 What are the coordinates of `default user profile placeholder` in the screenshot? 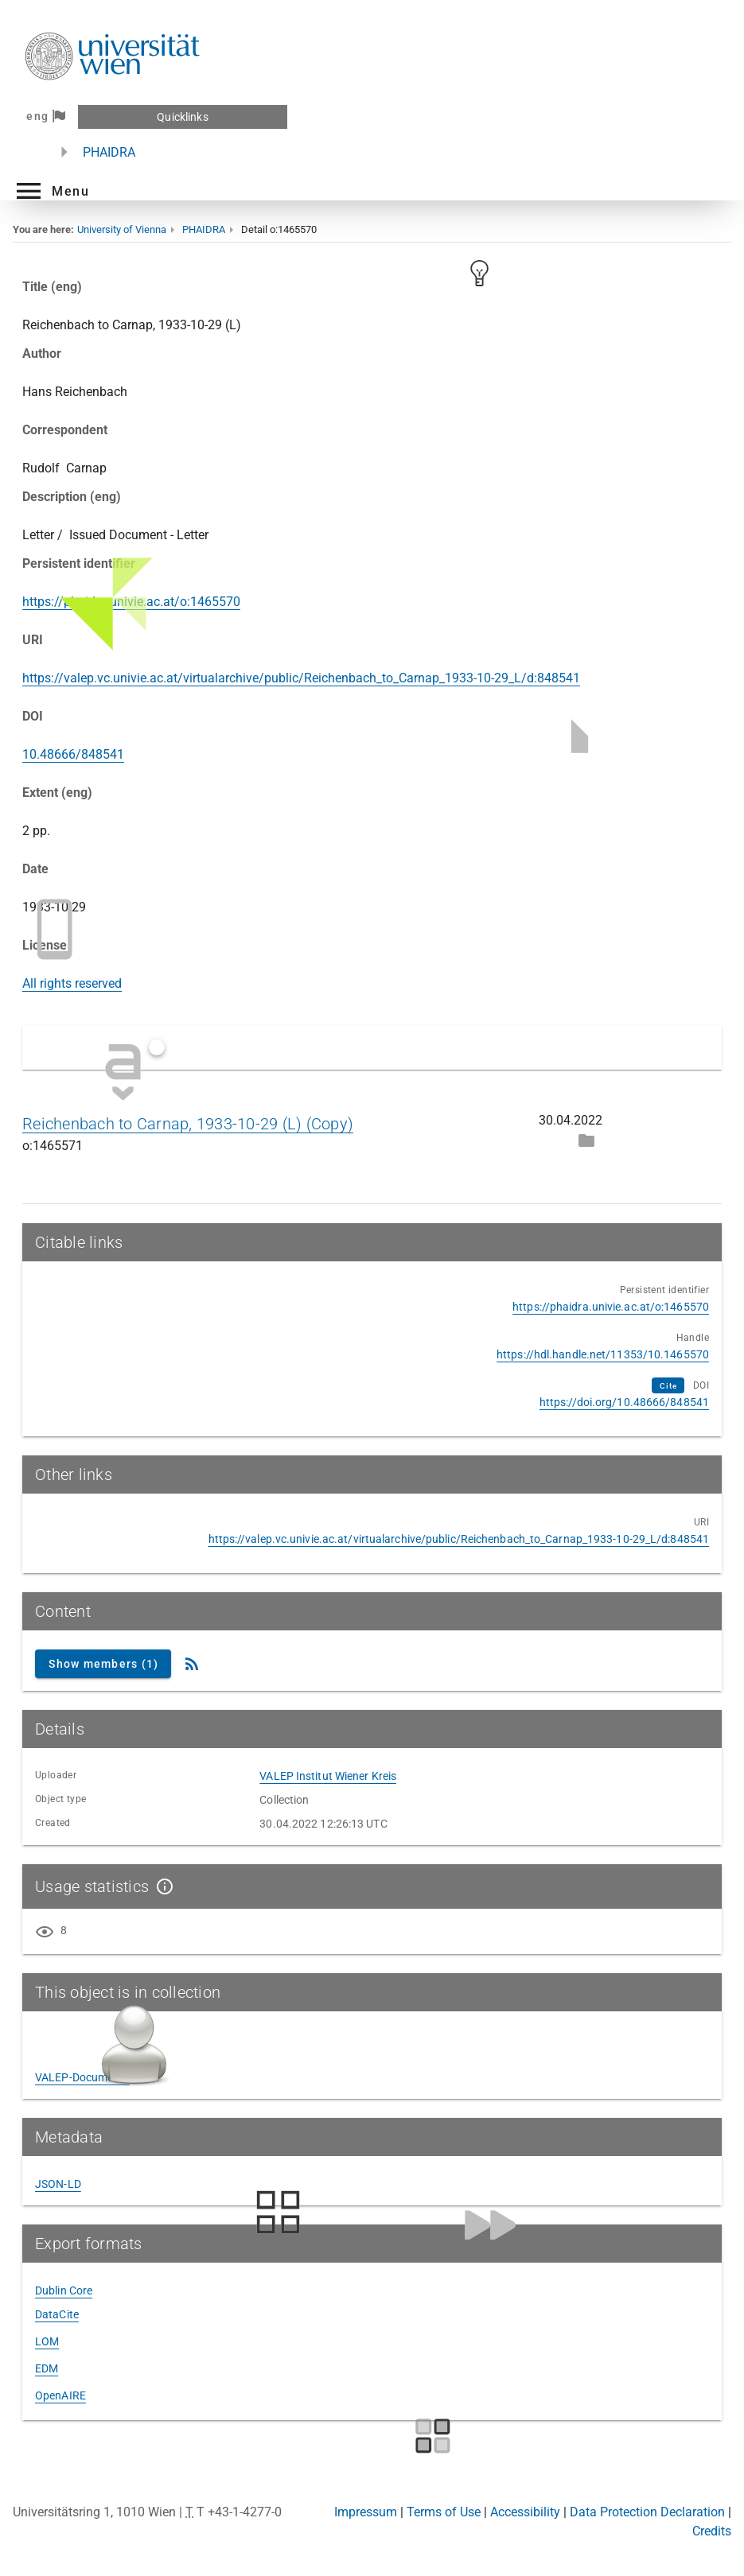 It's located at (134, 2047).